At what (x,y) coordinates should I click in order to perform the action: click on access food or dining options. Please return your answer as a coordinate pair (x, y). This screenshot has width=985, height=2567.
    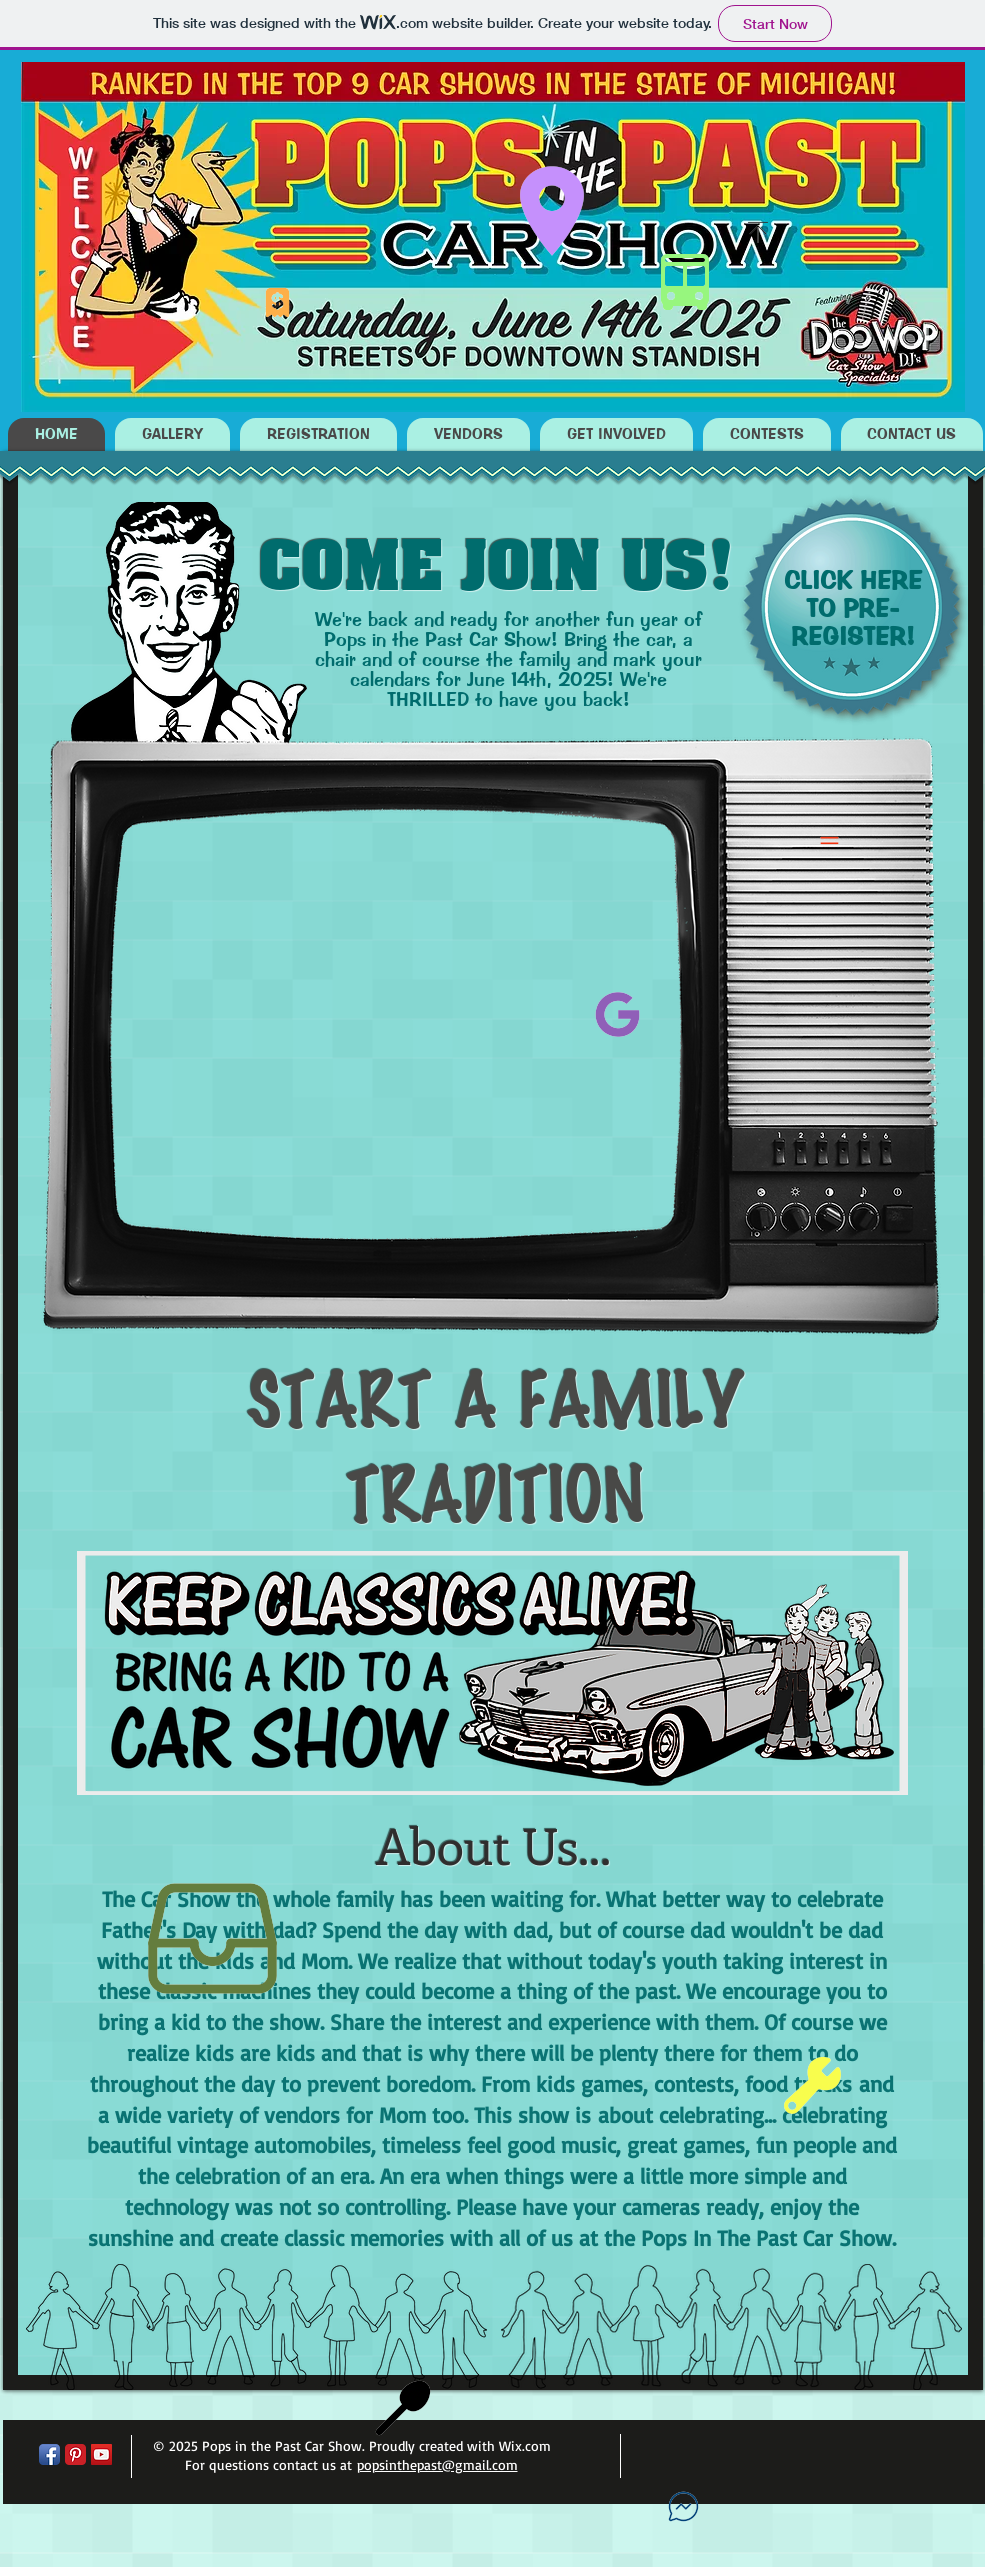
    Looking at the image, I should click on (403, 2408).